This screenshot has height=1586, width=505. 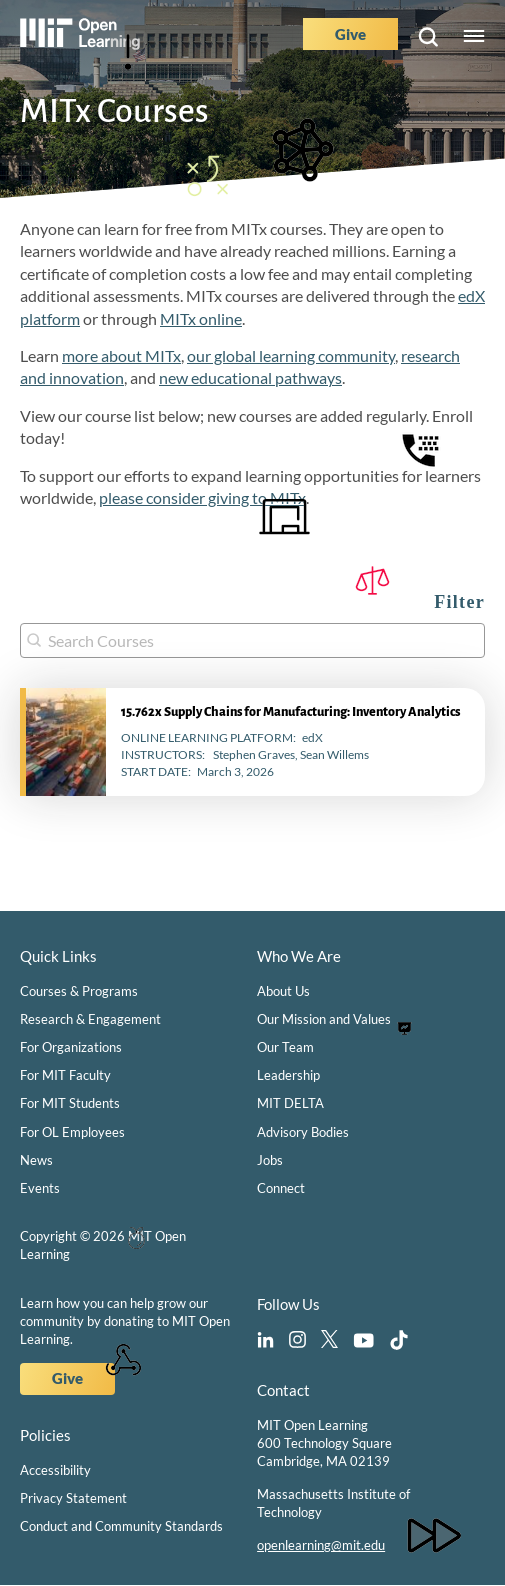 What do you see at coordinates (206, 176) in the screenshot?
I see `view strategy or game plan` at bounding box center [206, 176].